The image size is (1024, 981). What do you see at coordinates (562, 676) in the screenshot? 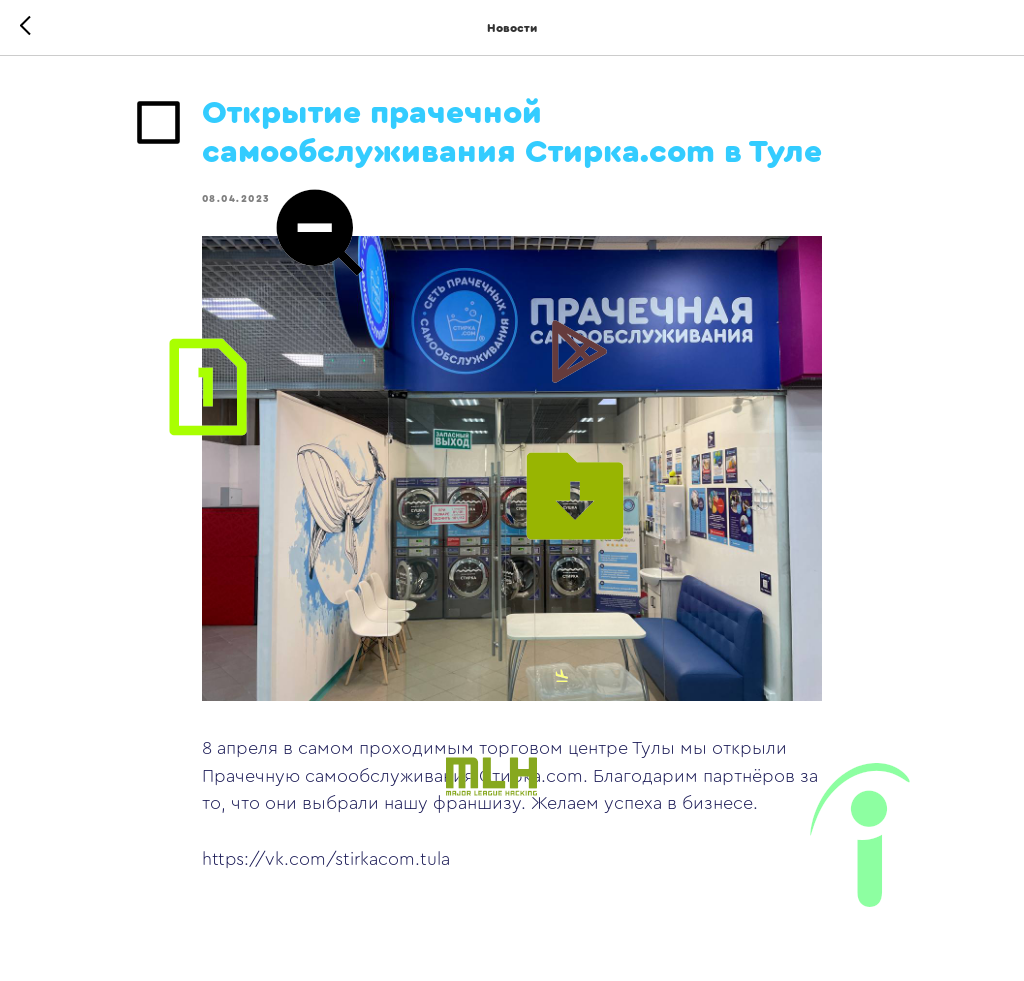
I see `indicates arriving flight status` at bounding box center [562, 676].